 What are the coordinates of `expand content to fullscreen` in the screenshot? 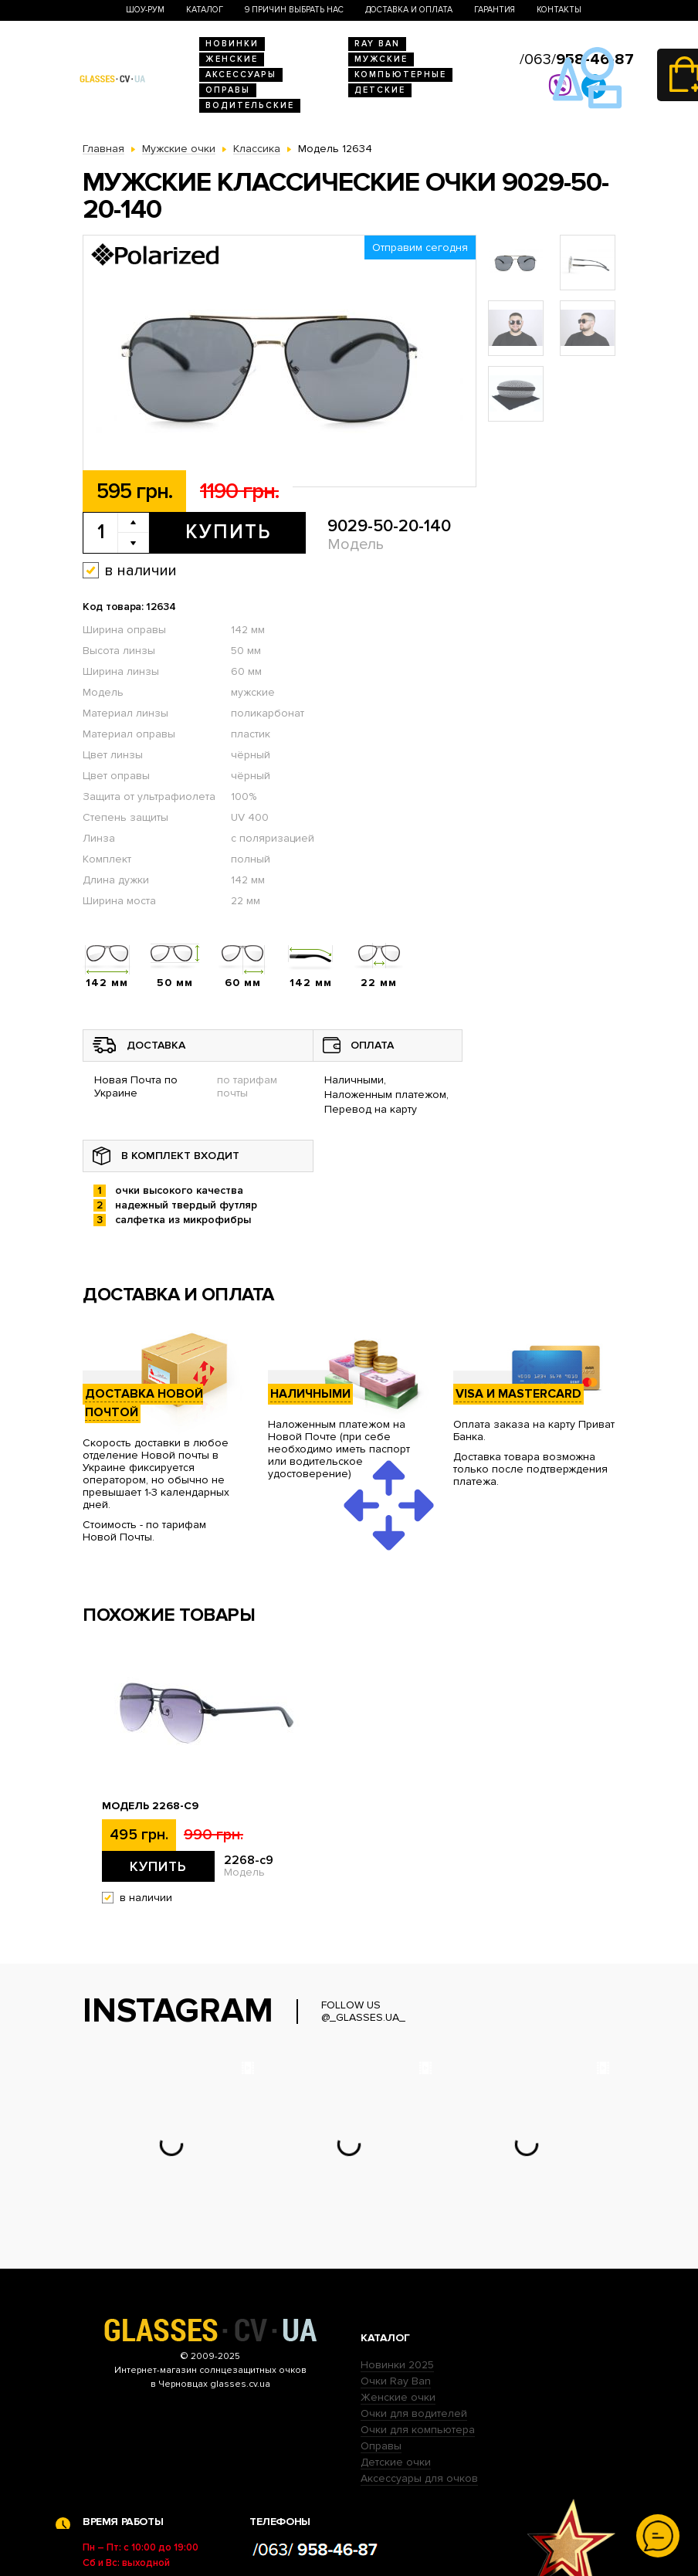 It's located at (388, 1505).